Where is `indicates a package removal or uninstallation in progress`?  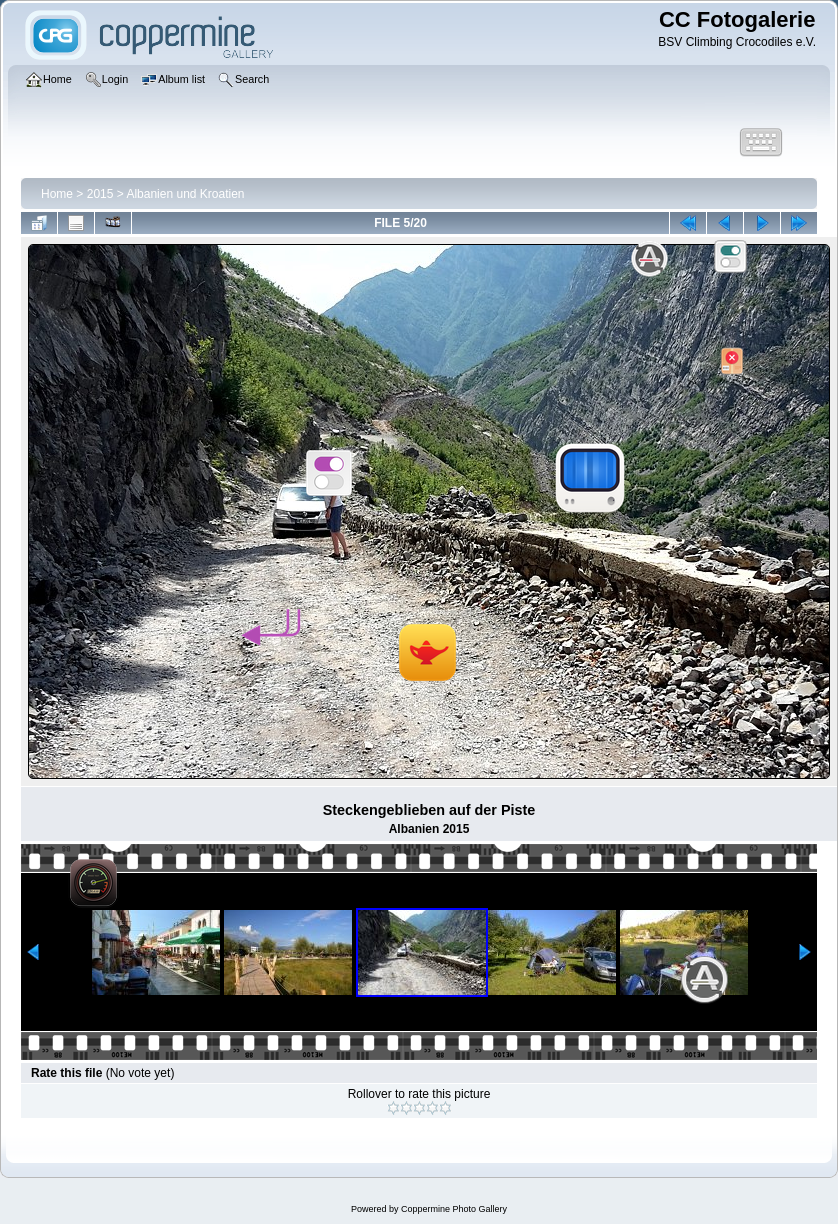
indicates a package removal or uninstallation in progress is located at coordinates (732, 361).